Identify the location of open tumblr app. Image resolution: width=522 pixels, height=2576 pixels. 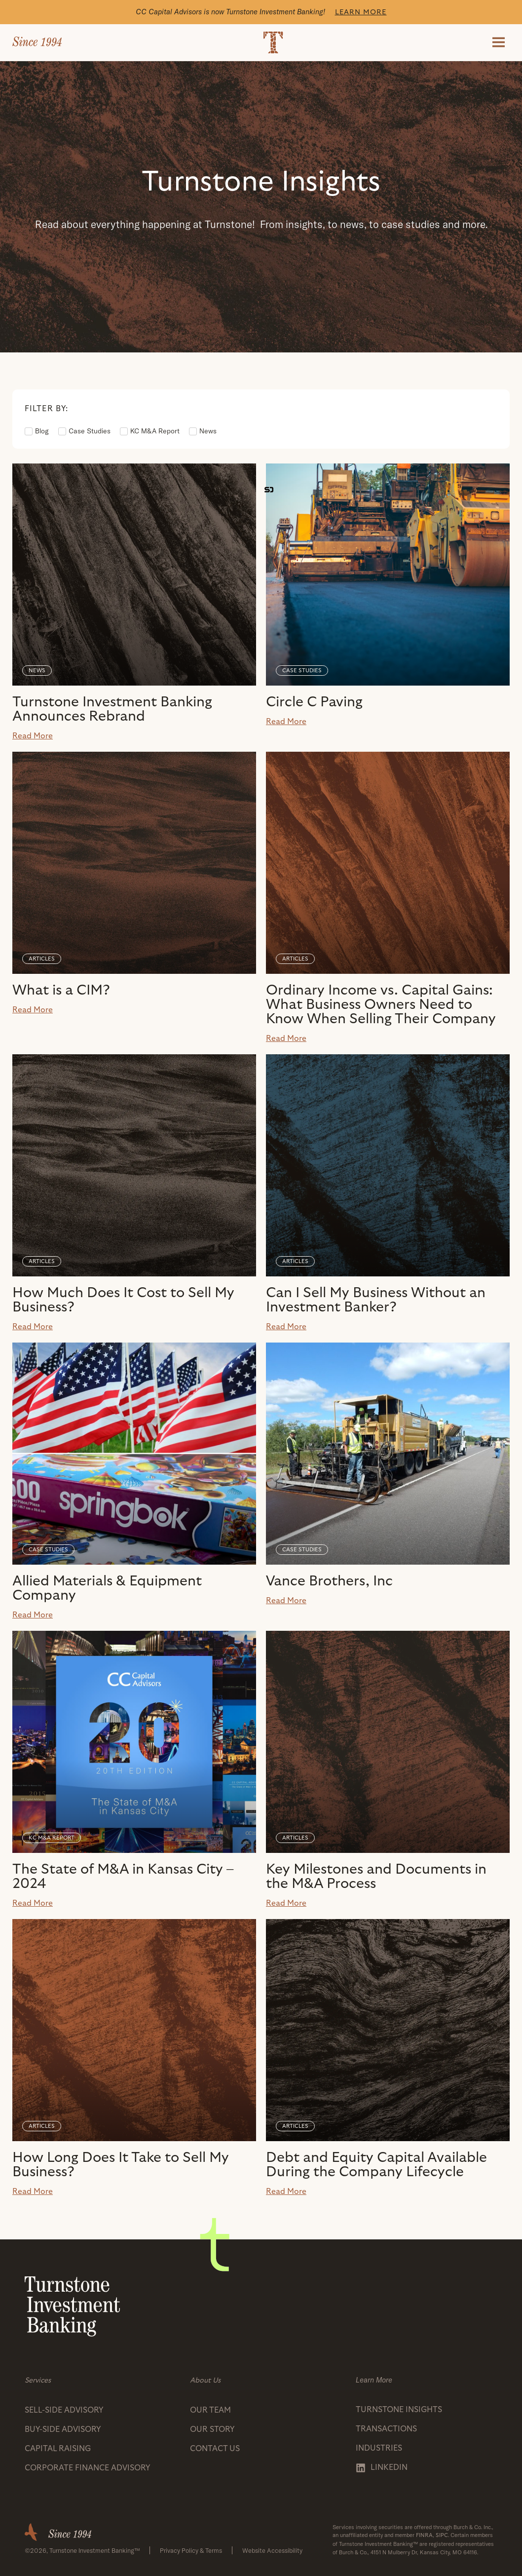
(213, 2244).